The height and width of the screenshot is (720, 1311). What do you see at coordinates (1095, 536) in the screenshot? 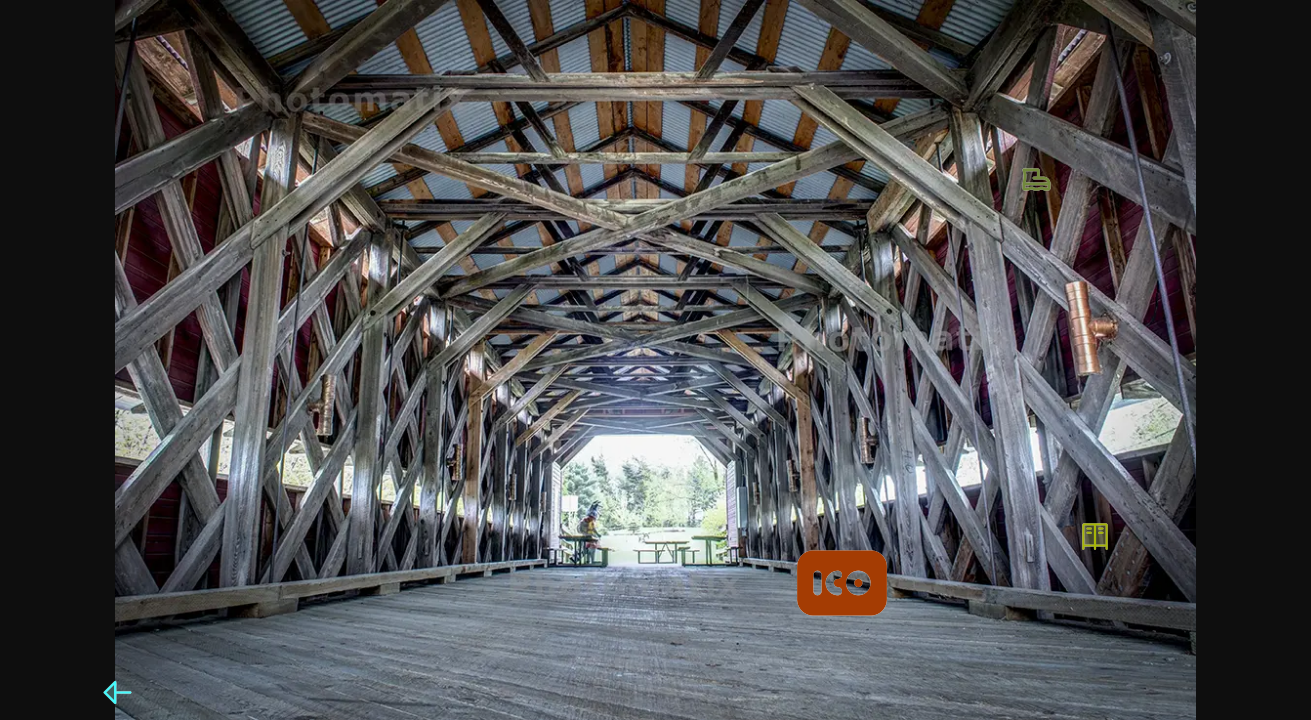
I see `access storage lockers` at bounding box center [1095, 536].